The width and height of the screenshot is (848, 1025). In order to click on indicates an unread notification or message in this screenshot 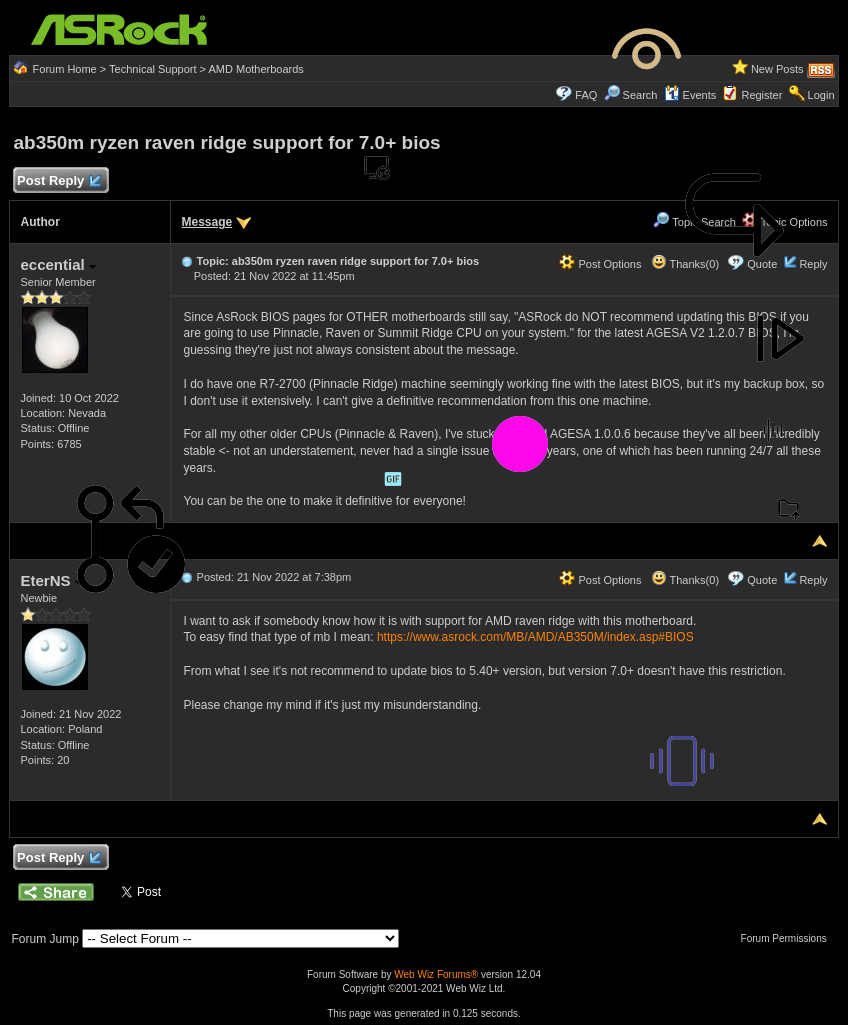, I will do `click(520, 444)`.